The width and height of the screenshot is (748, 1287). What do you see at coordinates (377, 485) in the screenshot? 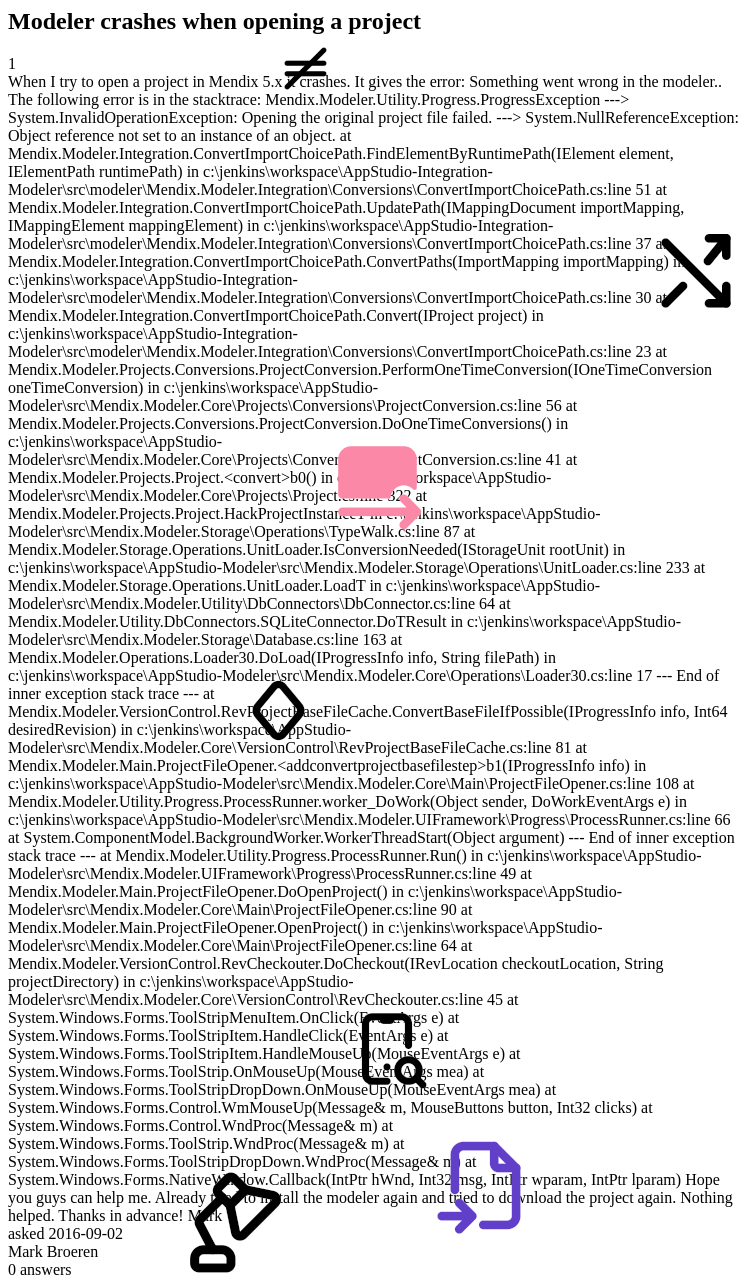
I see `auto-fit content to the right edge` at bounding box center [377, 485].